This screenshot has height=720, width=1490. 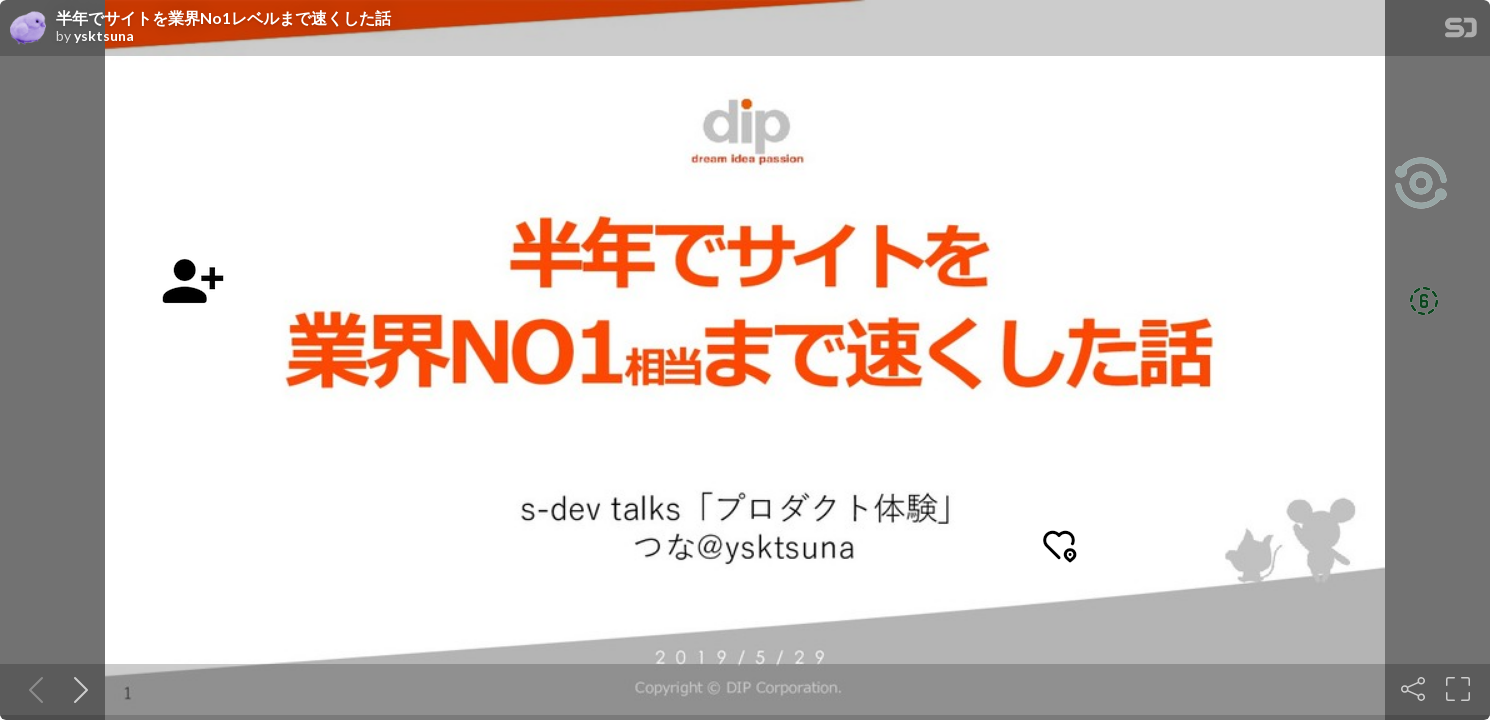 What do you see at coordinates (1421, 183) in the screenshot?
I see `analyze data or run diagnostics` at bounding box center [1421, 183].